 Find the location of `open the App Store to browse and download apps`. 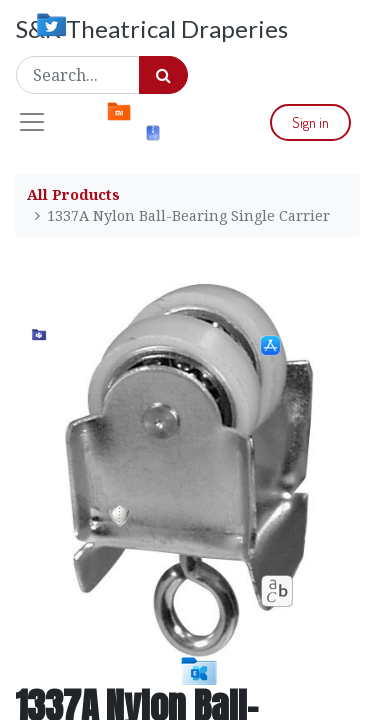

open the App Store to browse and download apps is located at coordinates (270, 345).